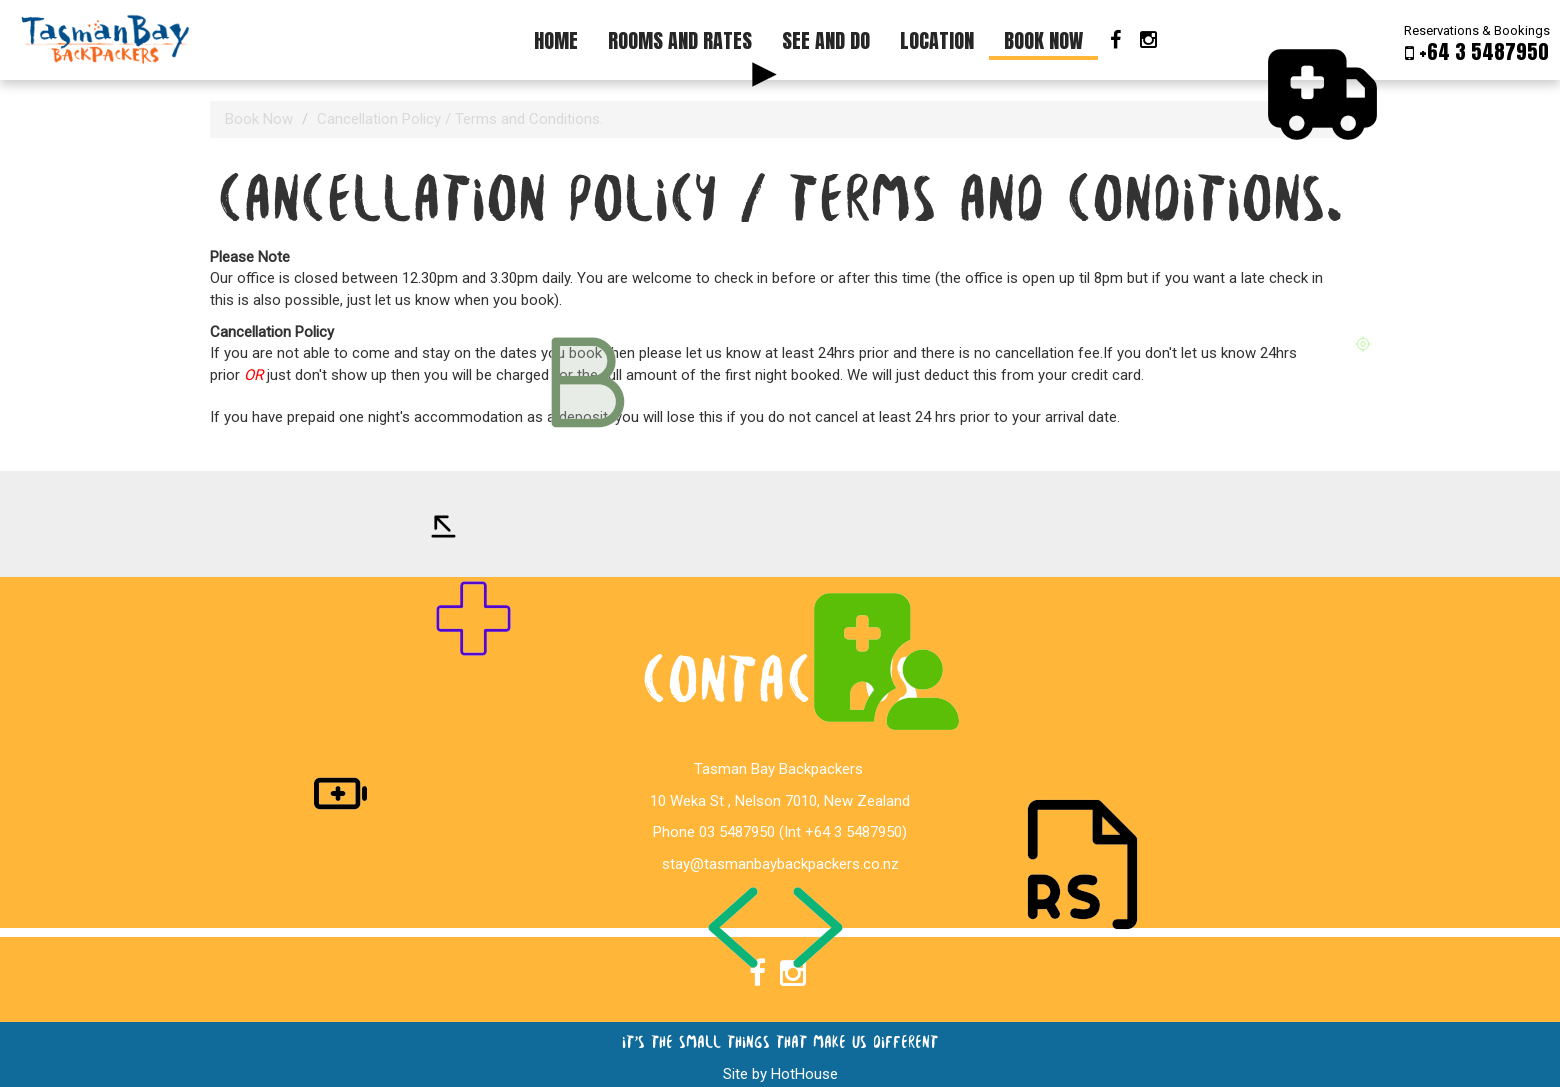 The width and height of the screenshot is (1560, 1087). I want to click on apply bold formatting to selected text, so click(581, 384).